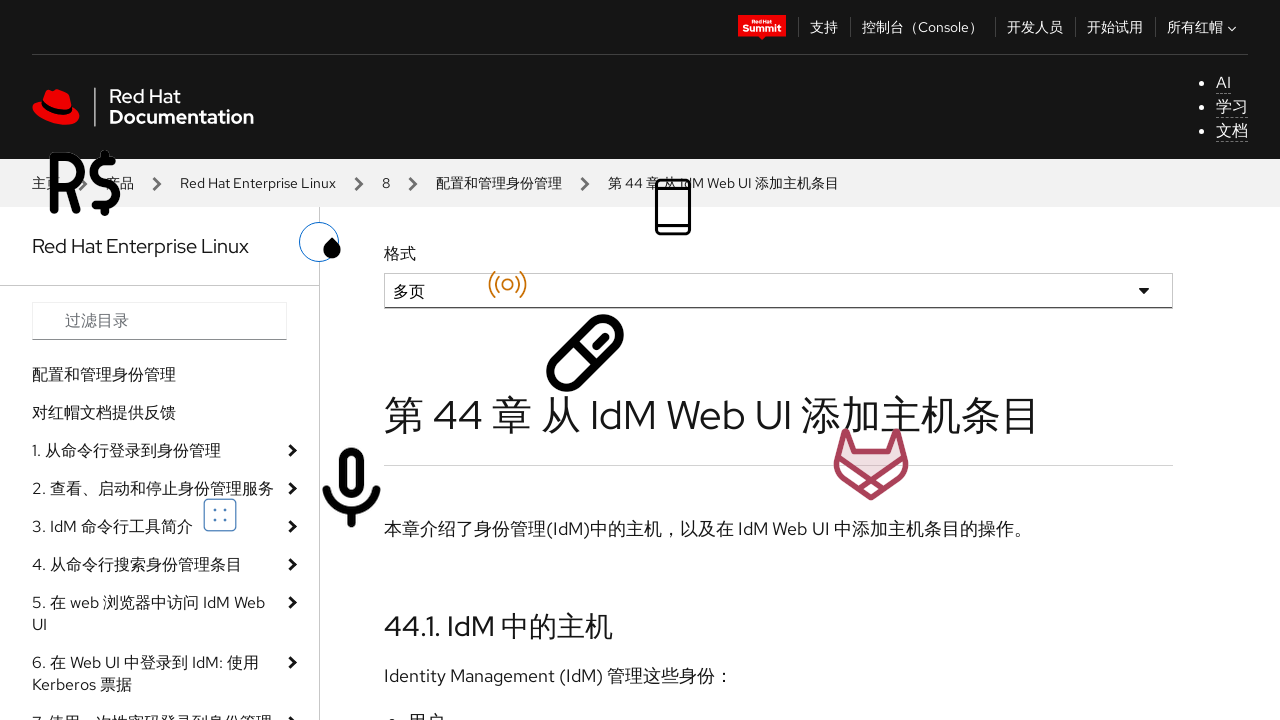 The width and height of the screenshot is (1280, 720). Describe the element at coordinates (85, 183) in the screenshot. I see `indicates brazilian real (BRL) currency` at that location.